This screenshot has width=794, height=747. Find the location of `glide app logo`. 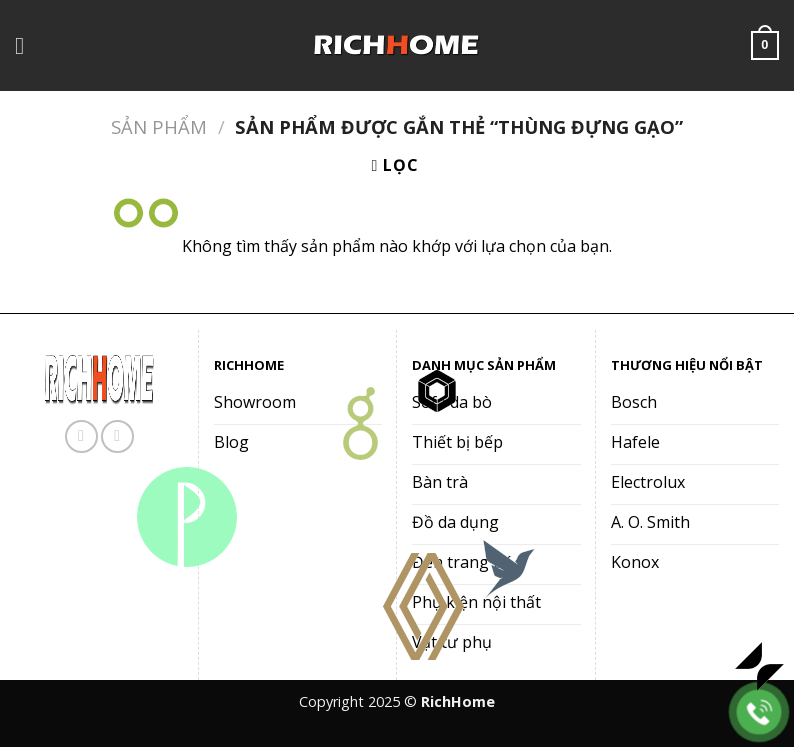

glide app logo is located at coordinates (759, 666).